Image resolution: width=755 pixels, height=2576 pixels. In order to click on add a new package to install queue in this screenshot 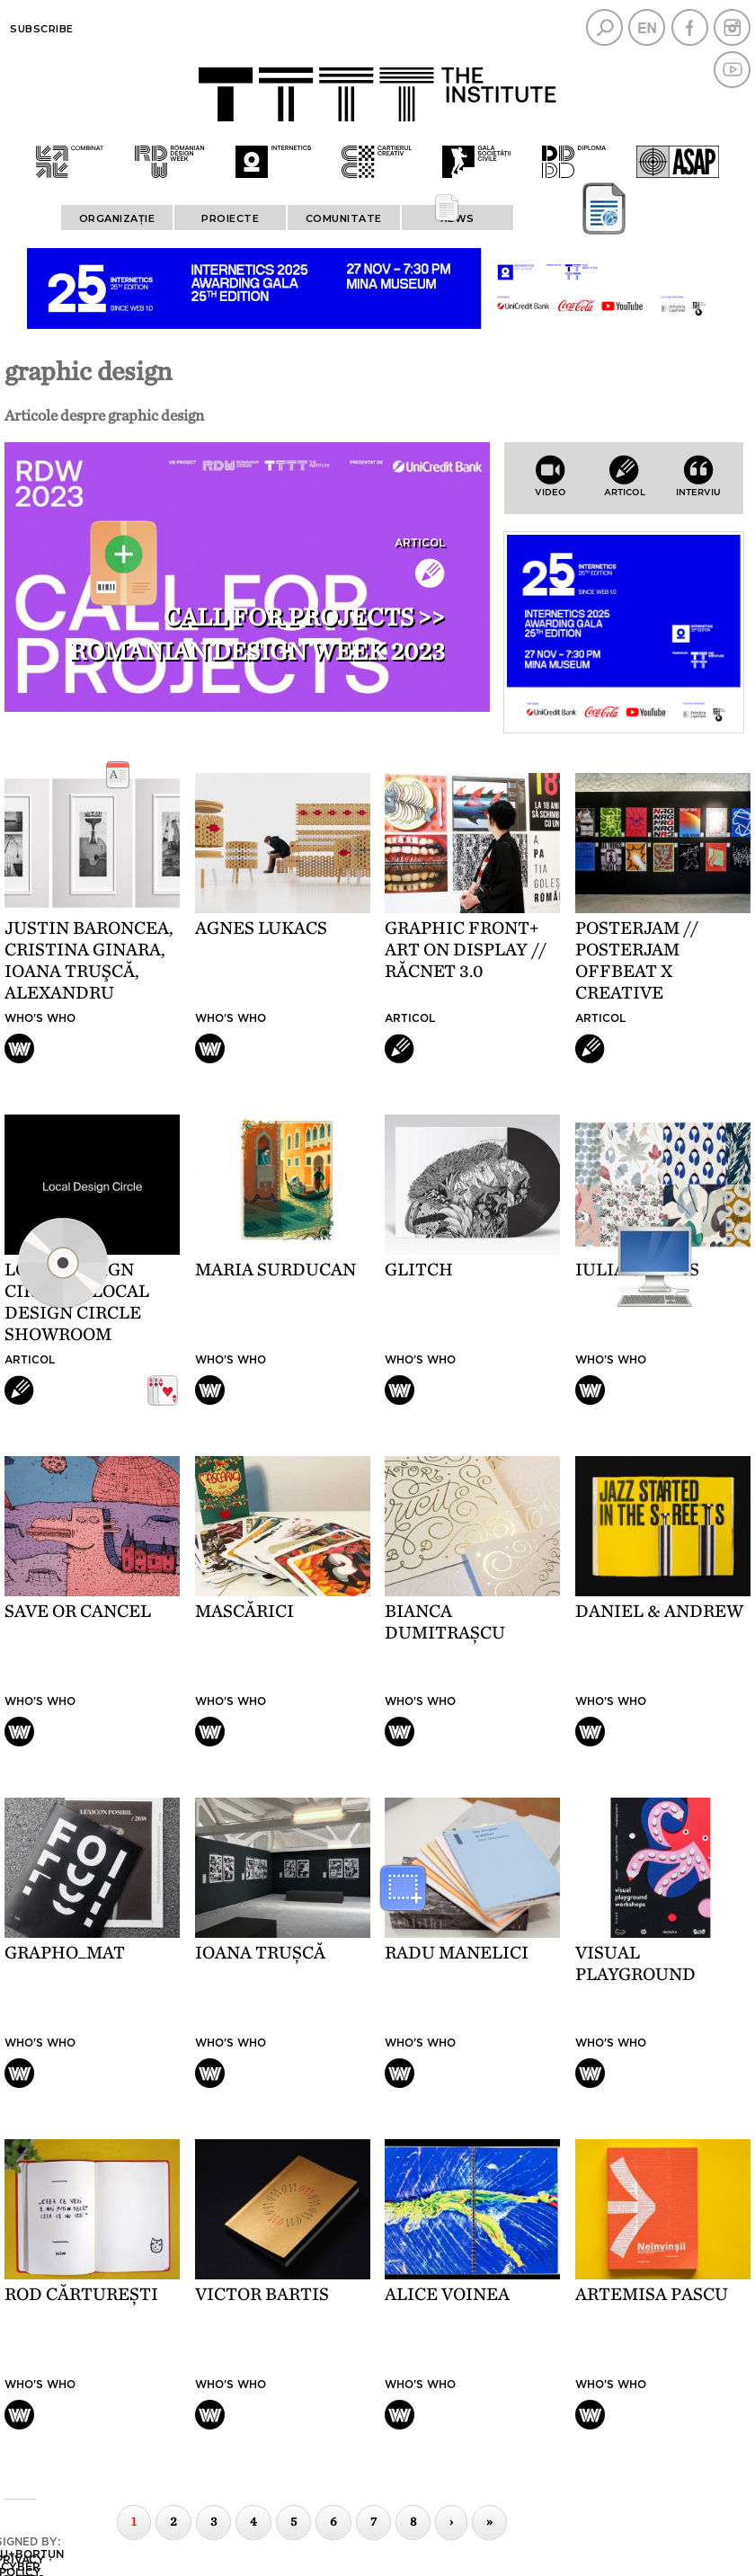, I will do `click(123, 563)`.